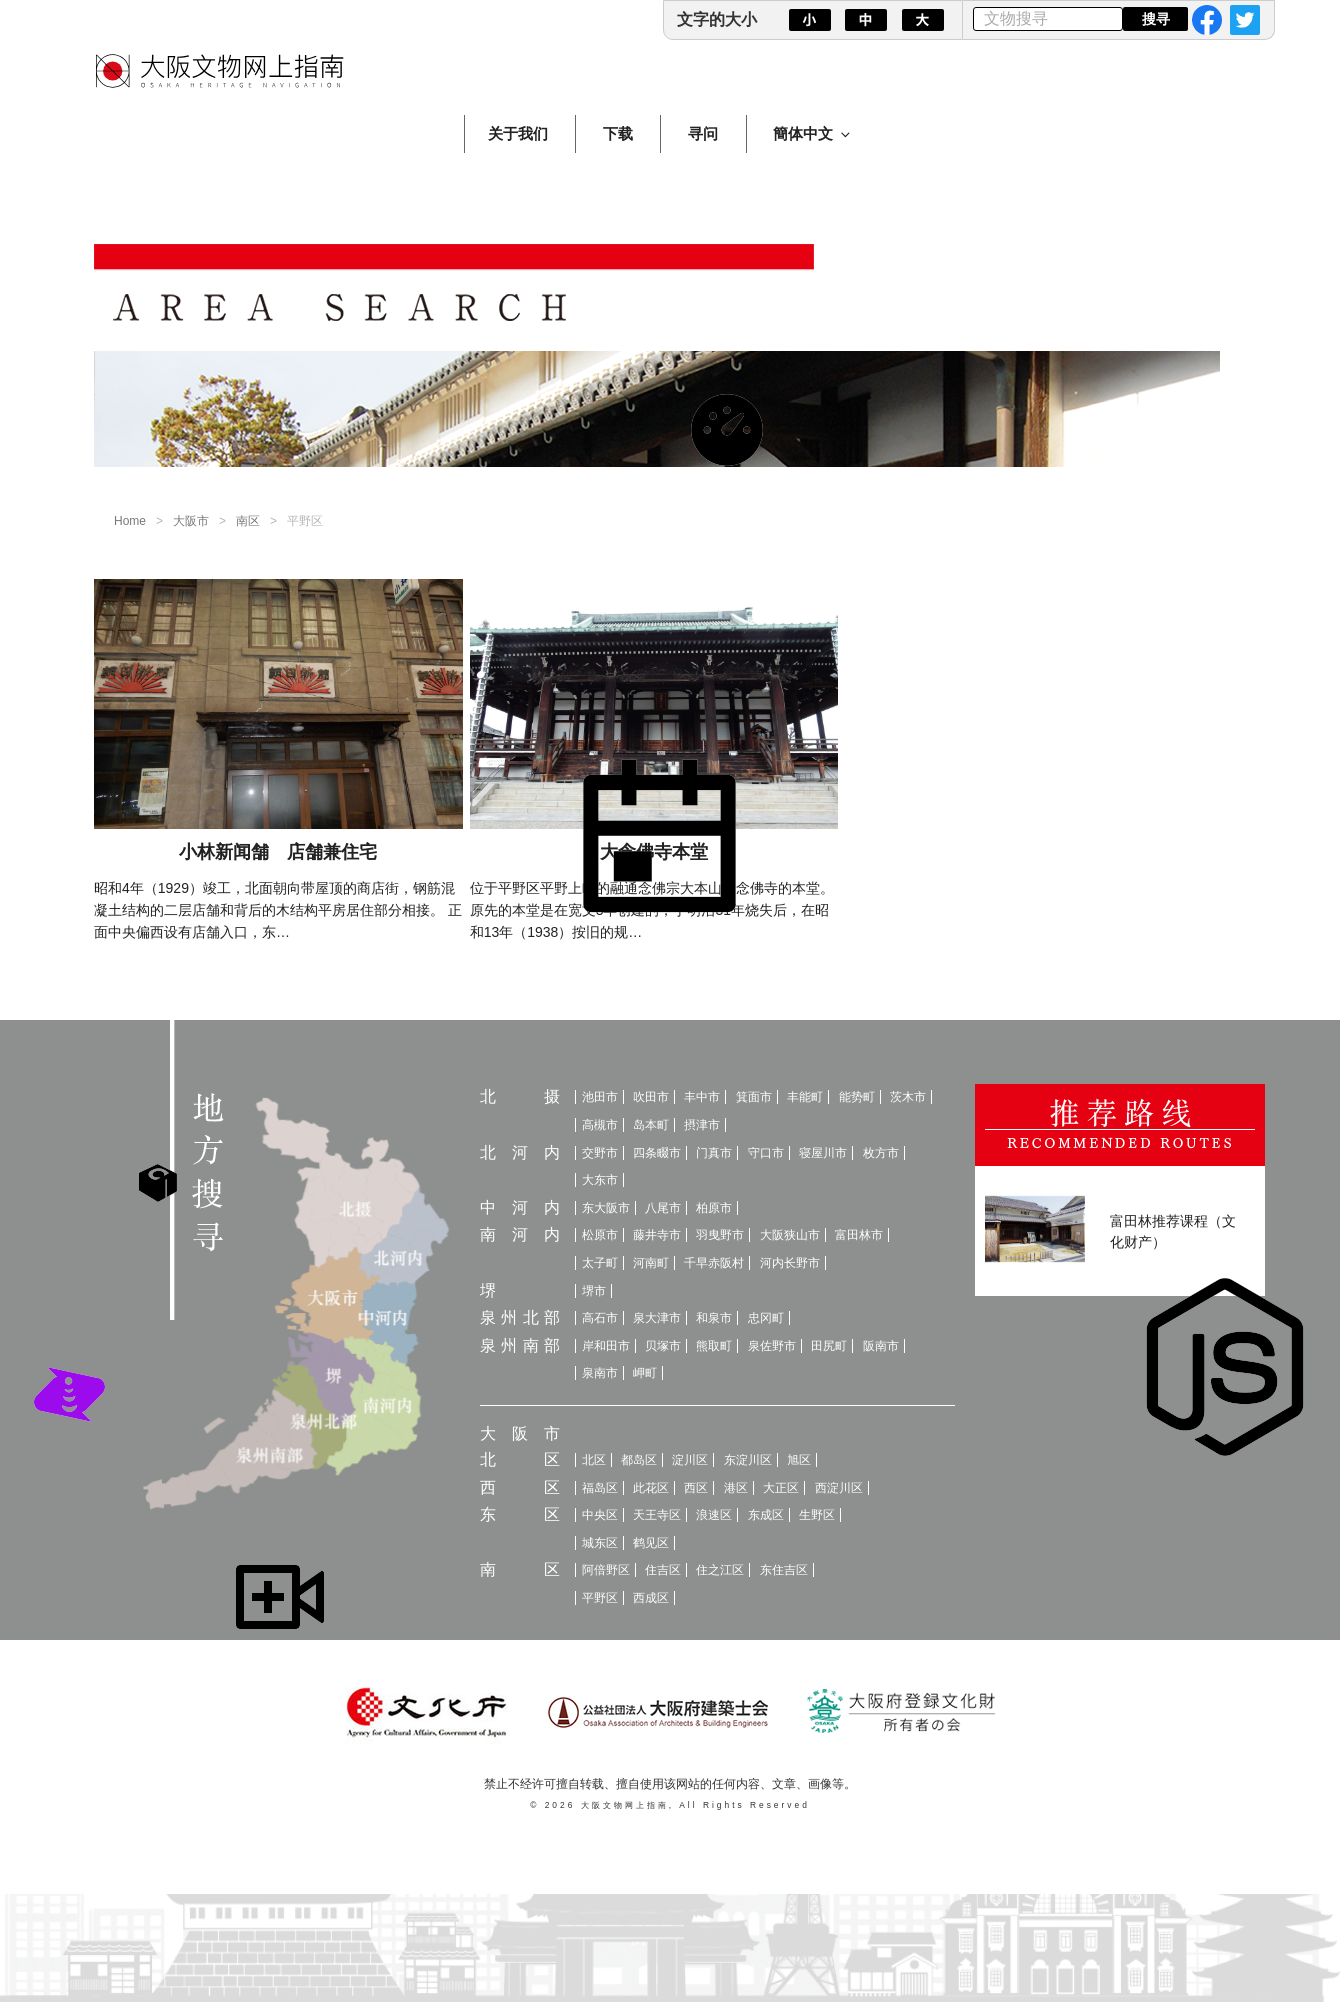 The width and height of the screenshot is (1340, 2002). What do you see at coordinates (158, 1183) in the screenshot?
I see `conan c/c++ package manager logo` at bounding box center [158, 1183].